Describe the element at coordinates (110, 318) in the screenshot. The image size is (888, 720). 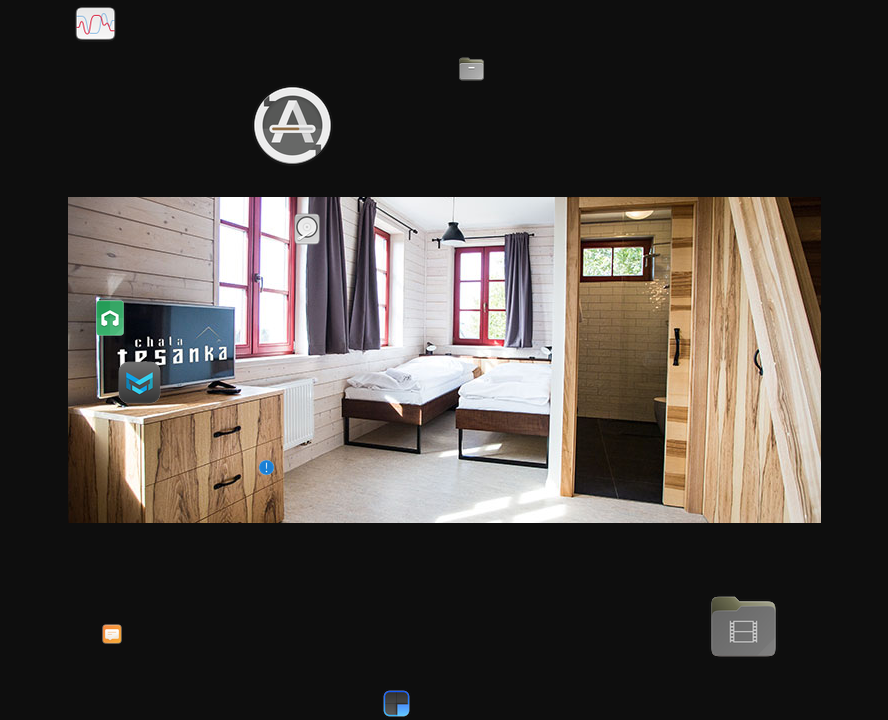
I see `an LMMS music project file` at that location.